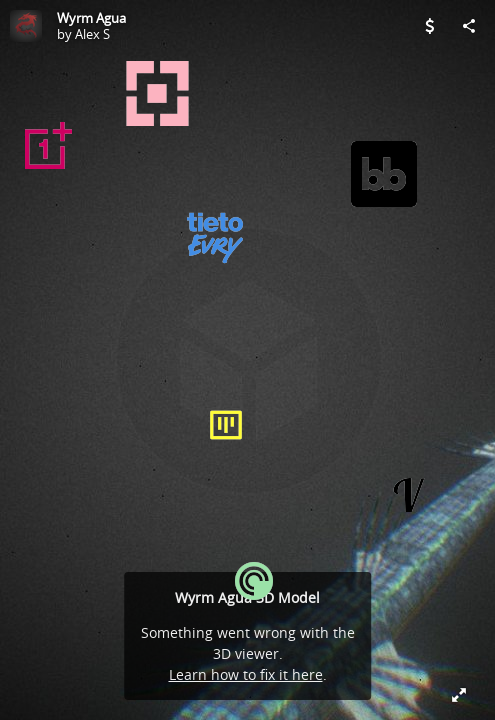 This screenshot has height=720, width=495. Describe the element at coordinates (215, 238) in the screenshot. I see `visit Tietoevry website or services` at that location.